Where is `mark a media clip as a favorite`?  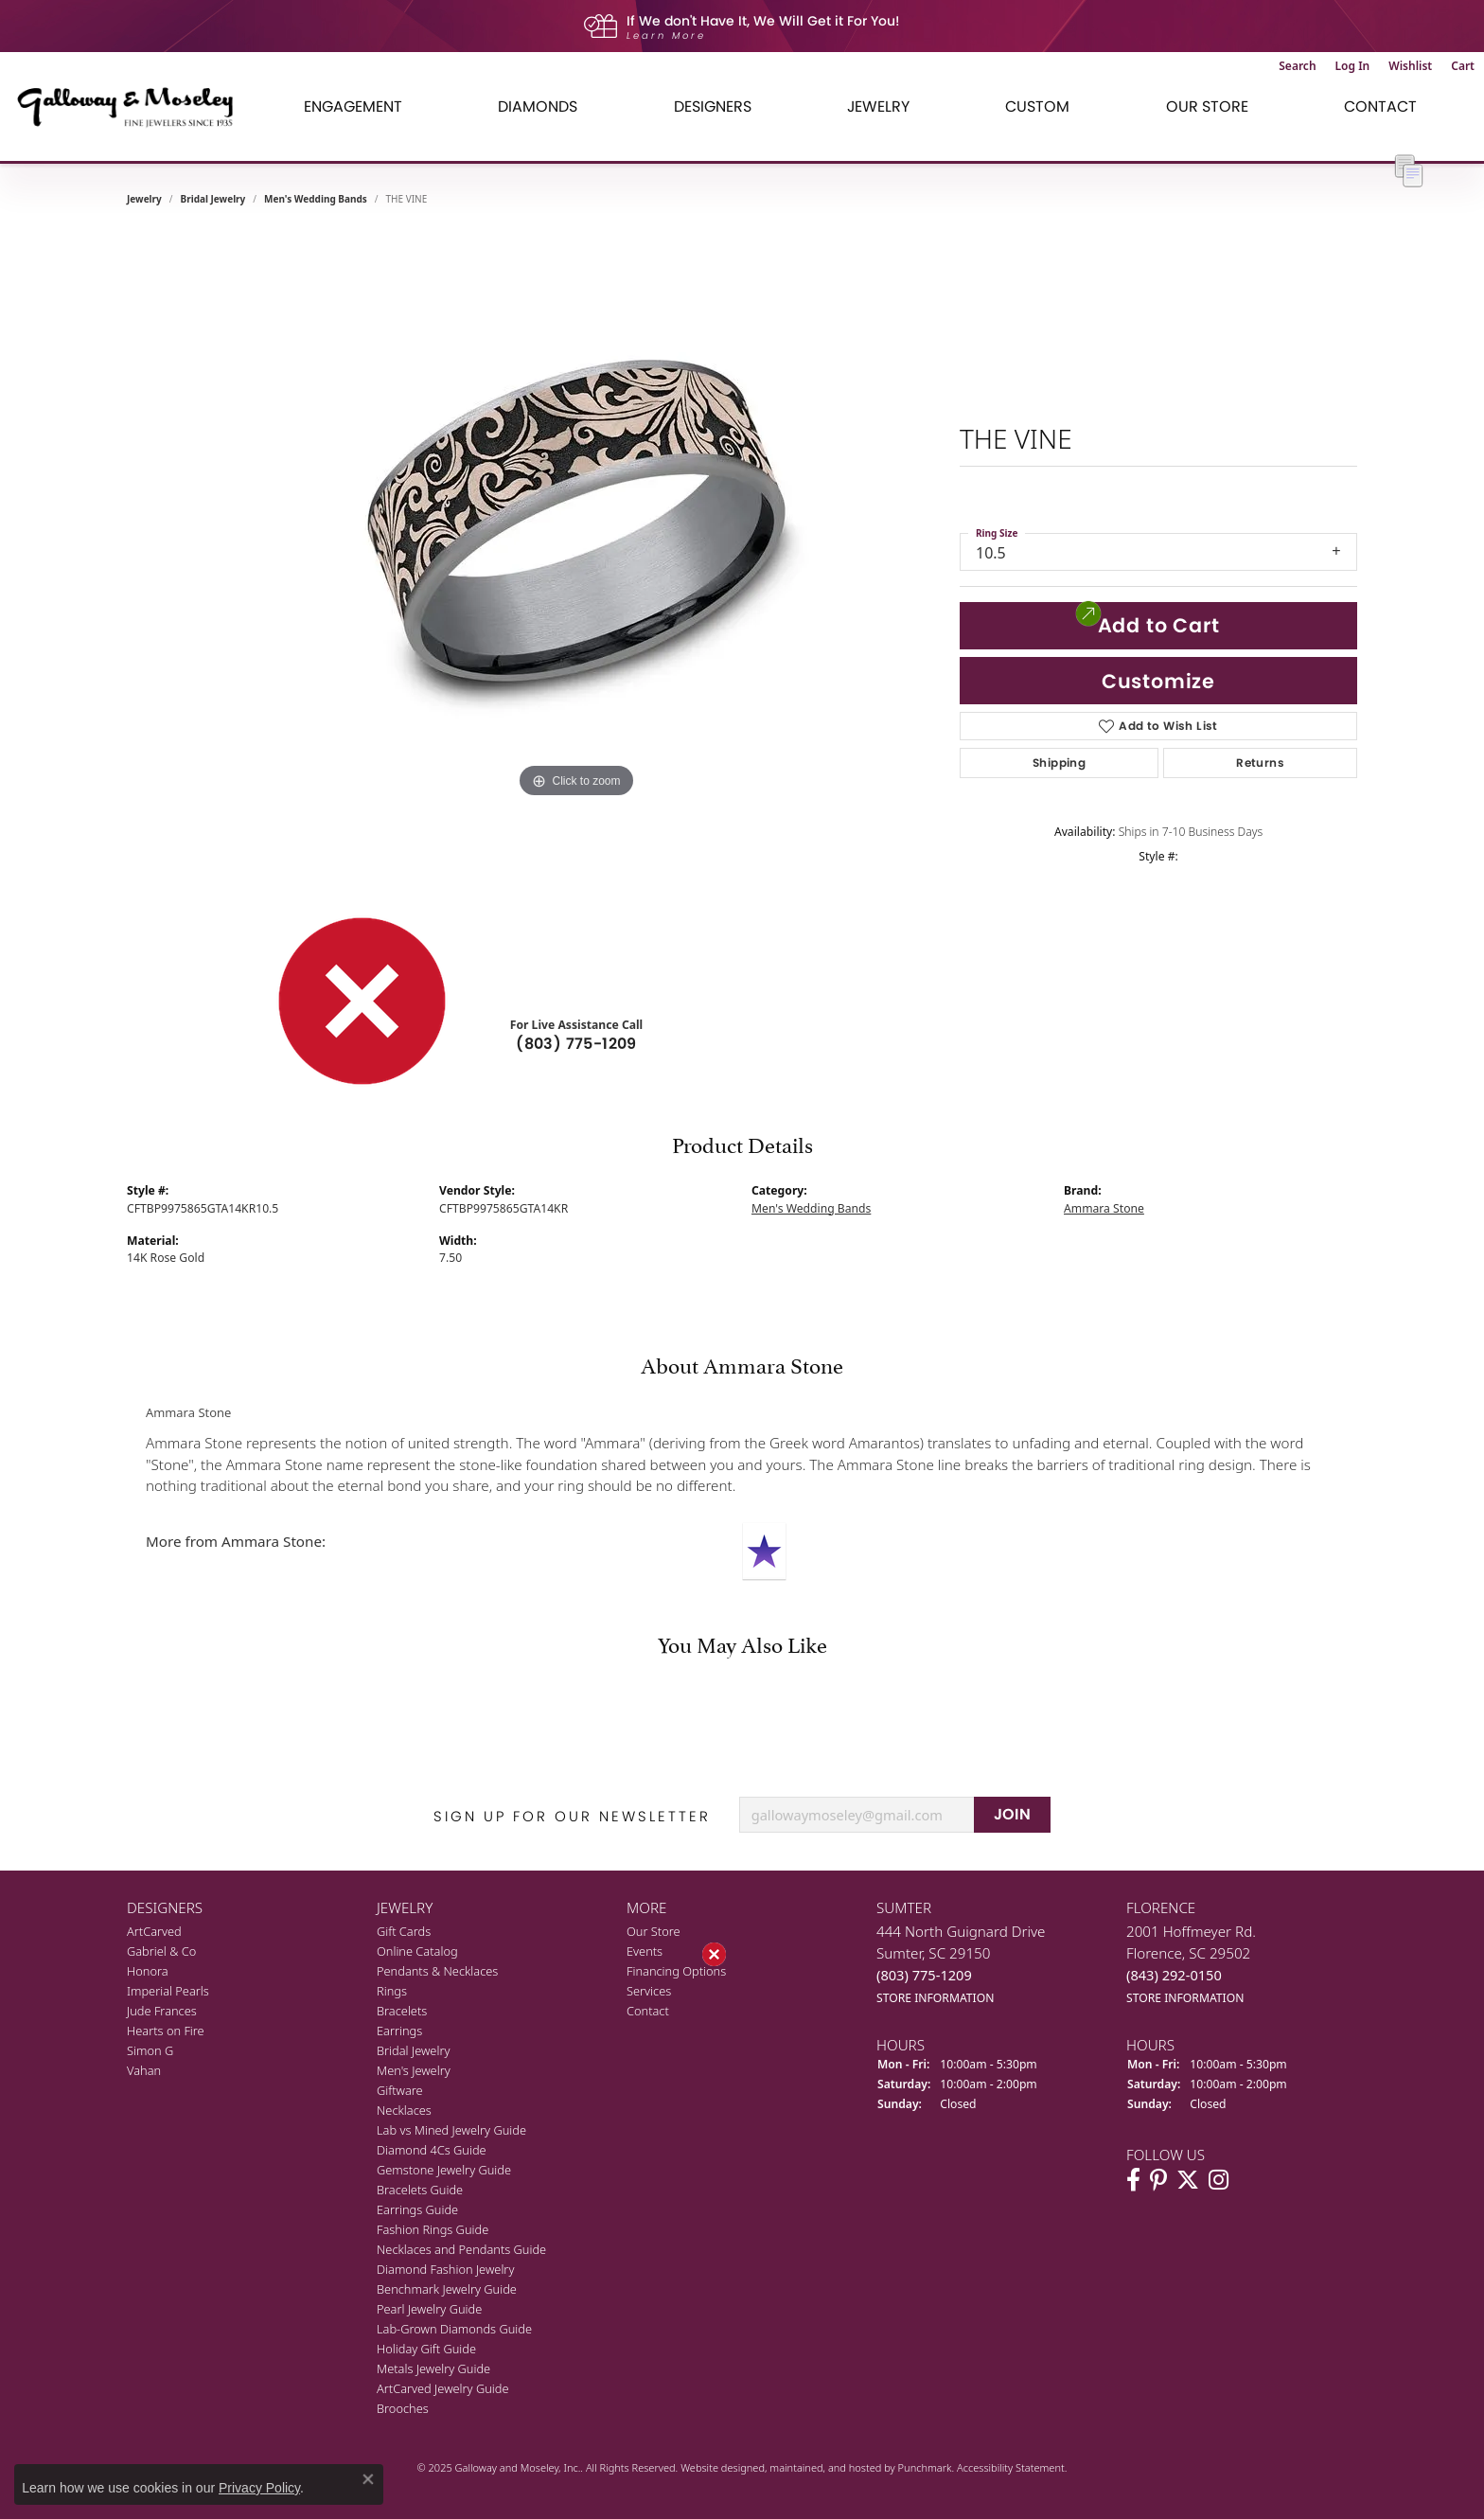 mark a media clip as a favorite is located at coordinates (764, 1551).